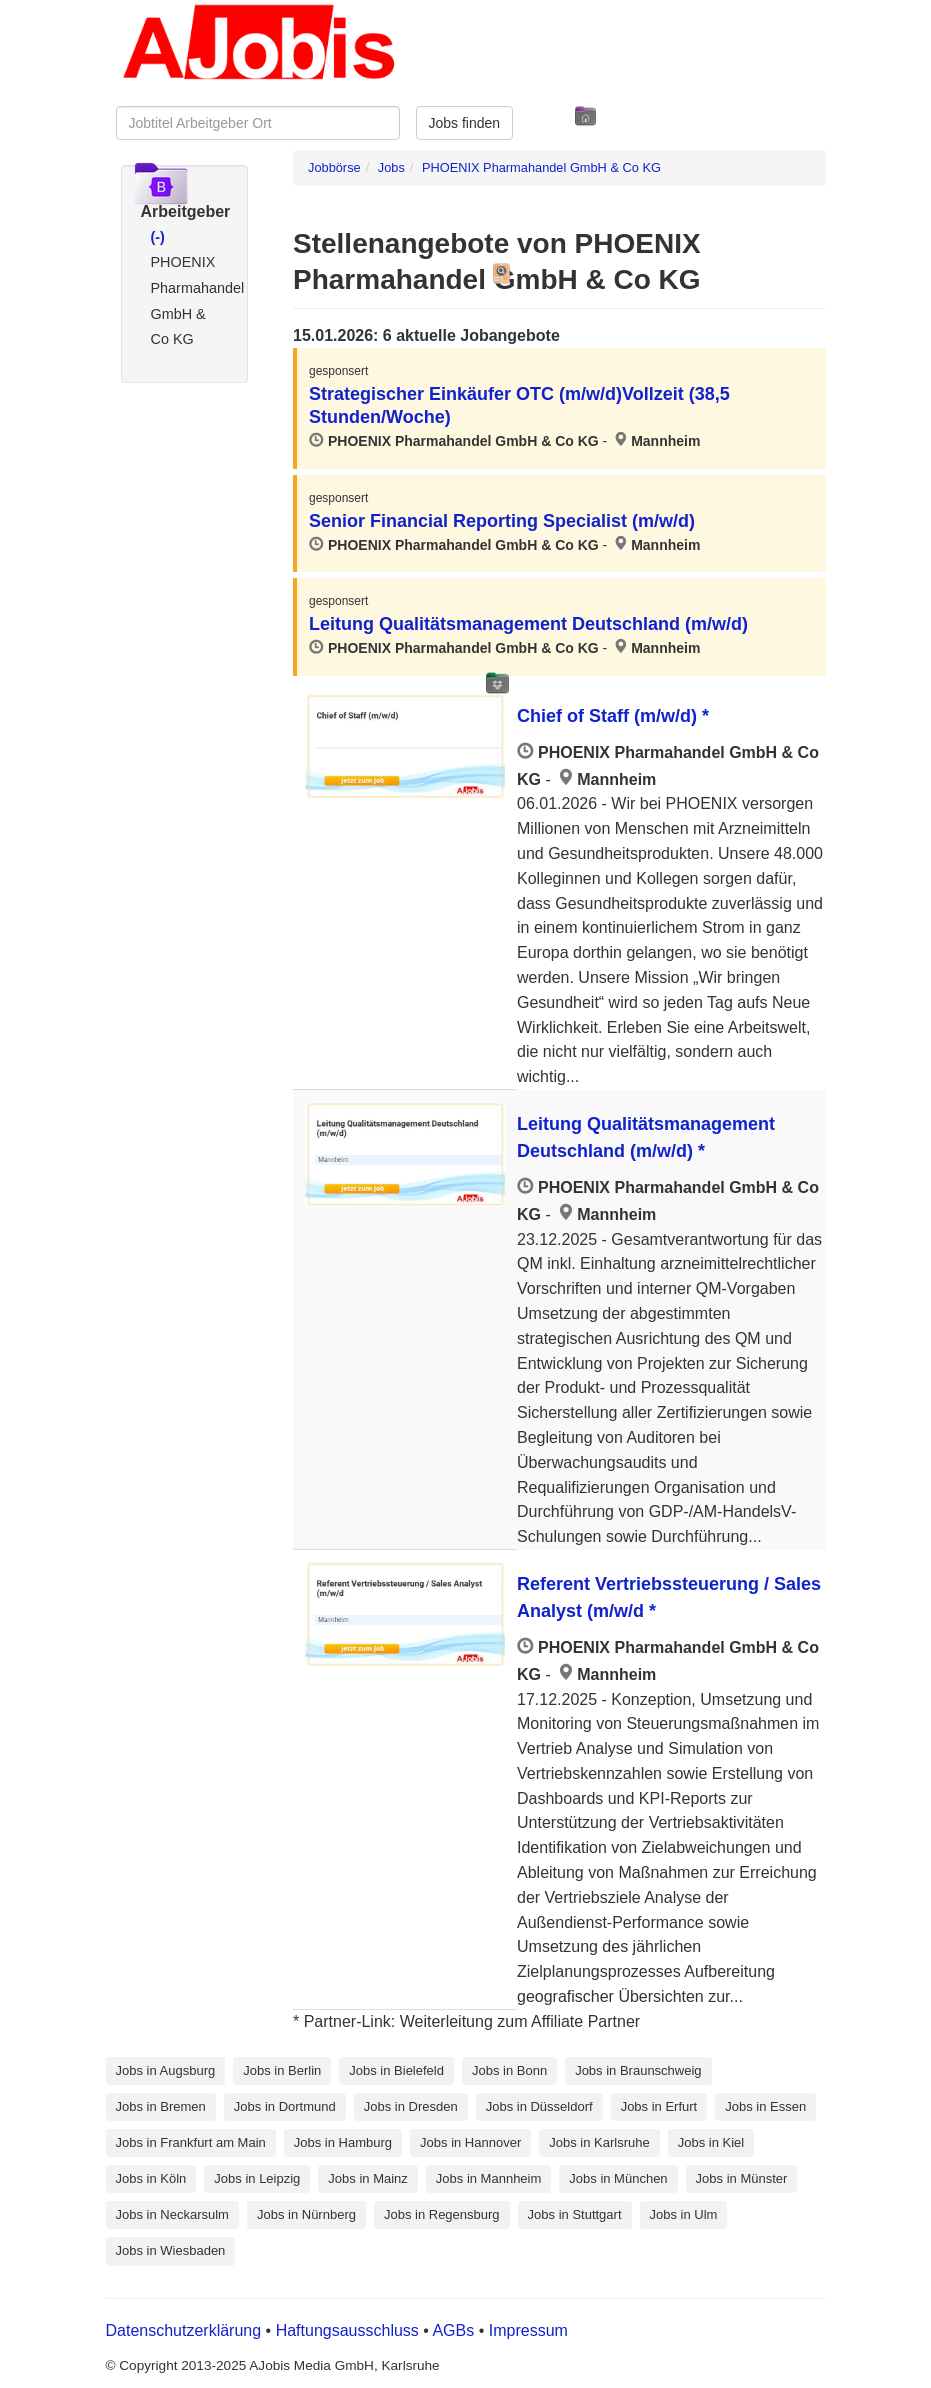  What do you see at coordinates (501, 273) in the screenshot?
I see `resolving package dependencies` at bounding box center [501, 273].